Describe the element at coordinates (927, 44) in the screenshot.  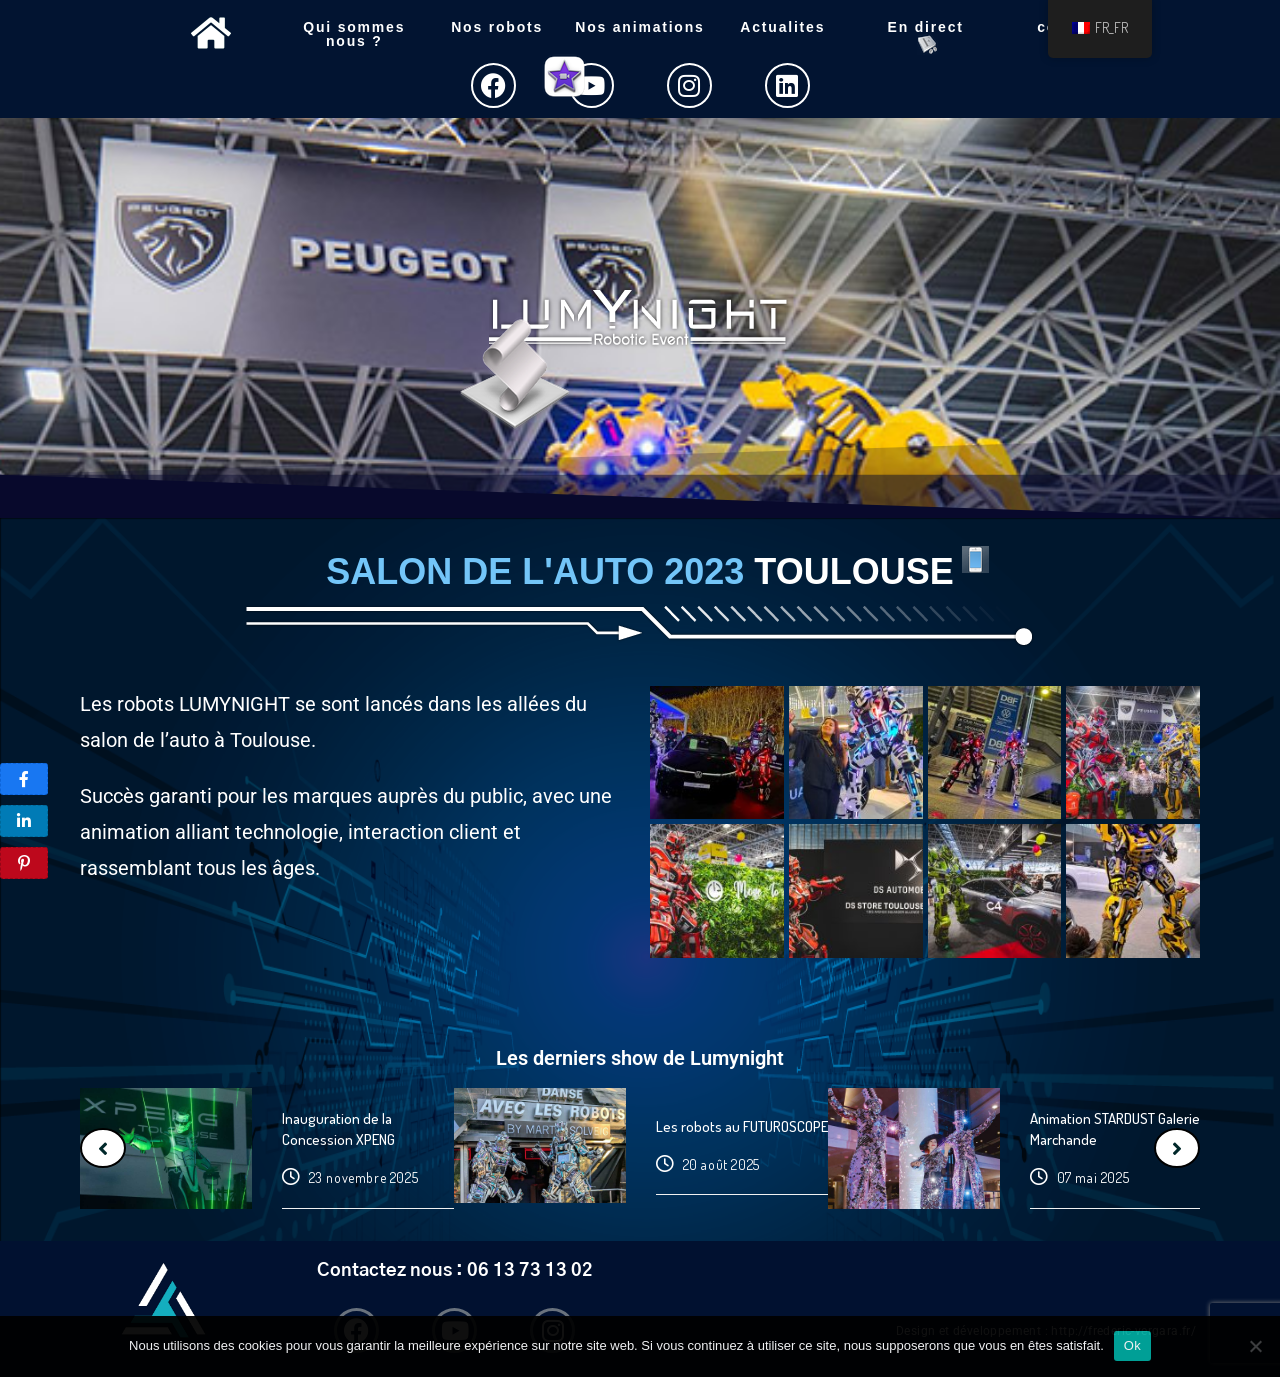
I see `font notification or typography-related system alert` at that location.